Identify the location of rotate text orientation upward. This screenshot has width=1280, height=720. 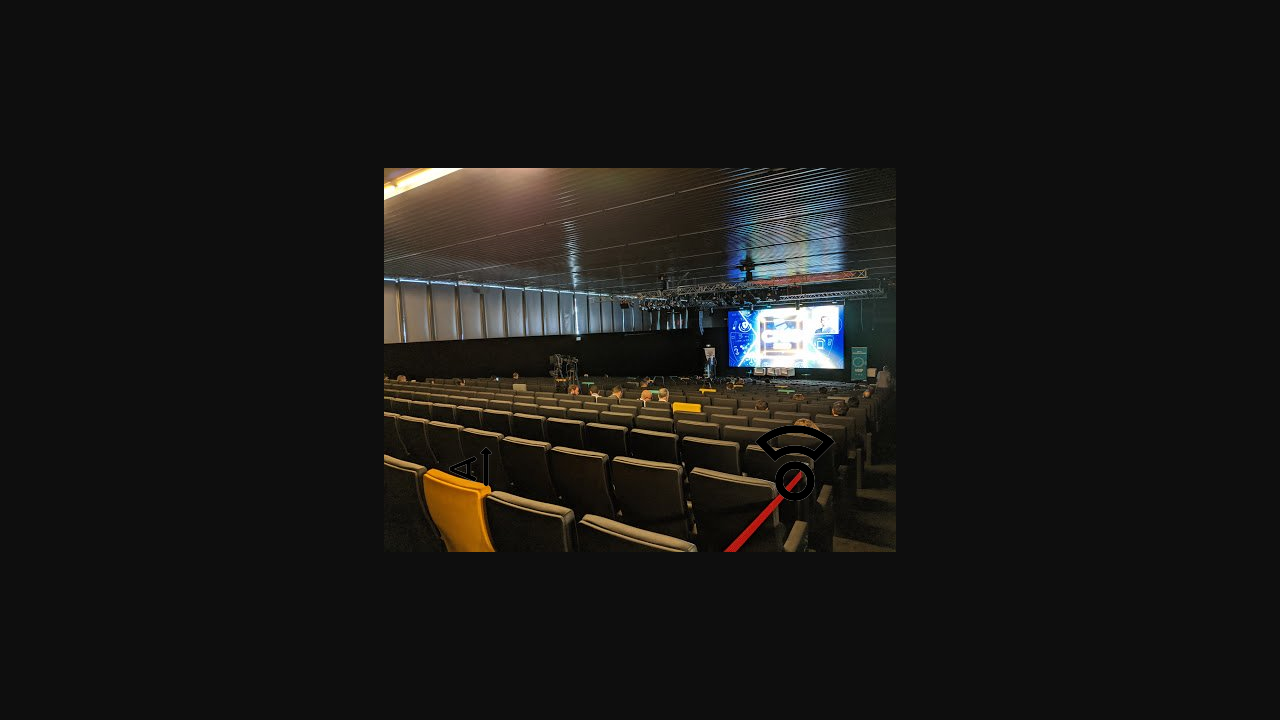
(471, 466).